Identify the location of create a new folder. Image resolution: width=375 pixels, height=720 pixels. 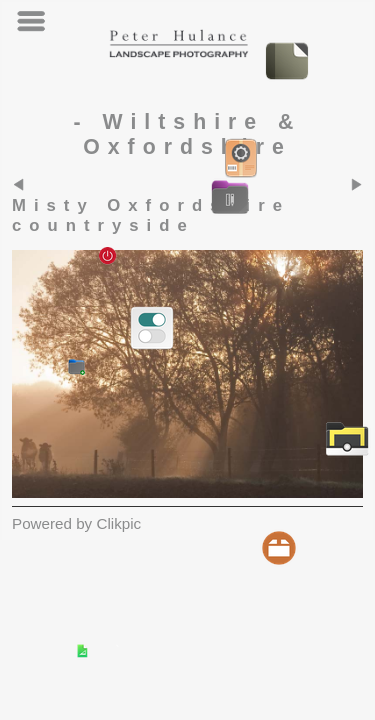
(76, 366).